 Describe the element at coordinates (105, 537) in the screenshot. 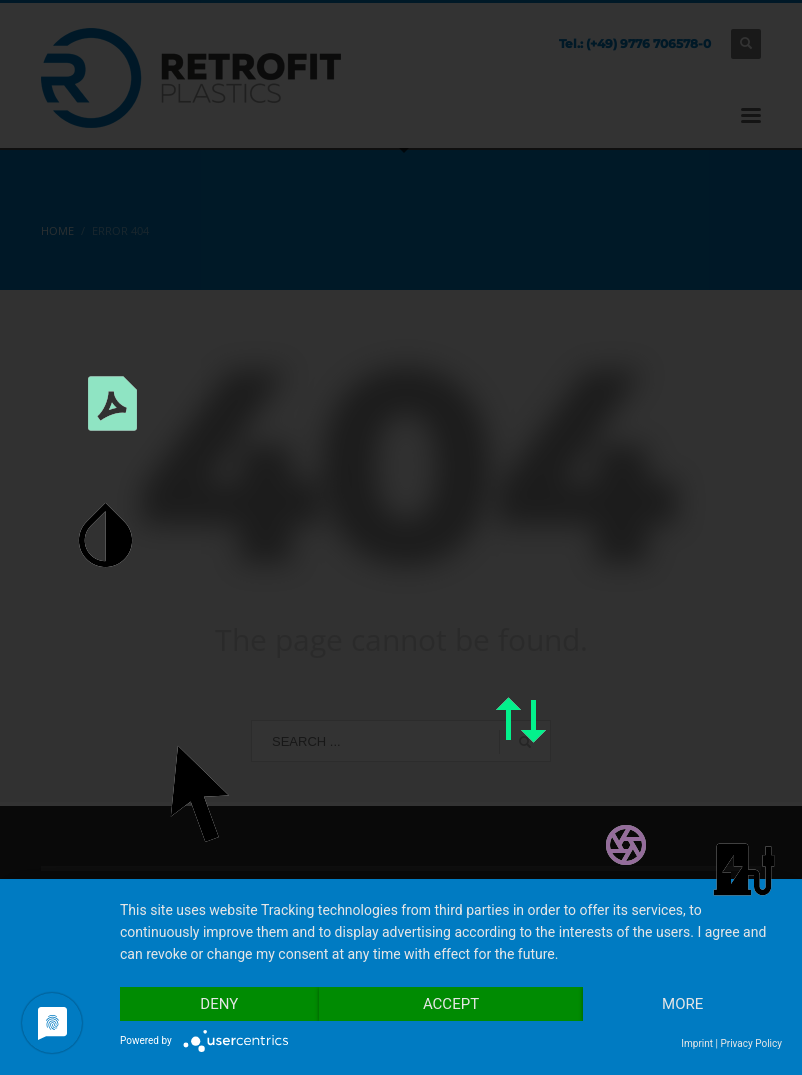

I see `adjust contrast settings` at that location.